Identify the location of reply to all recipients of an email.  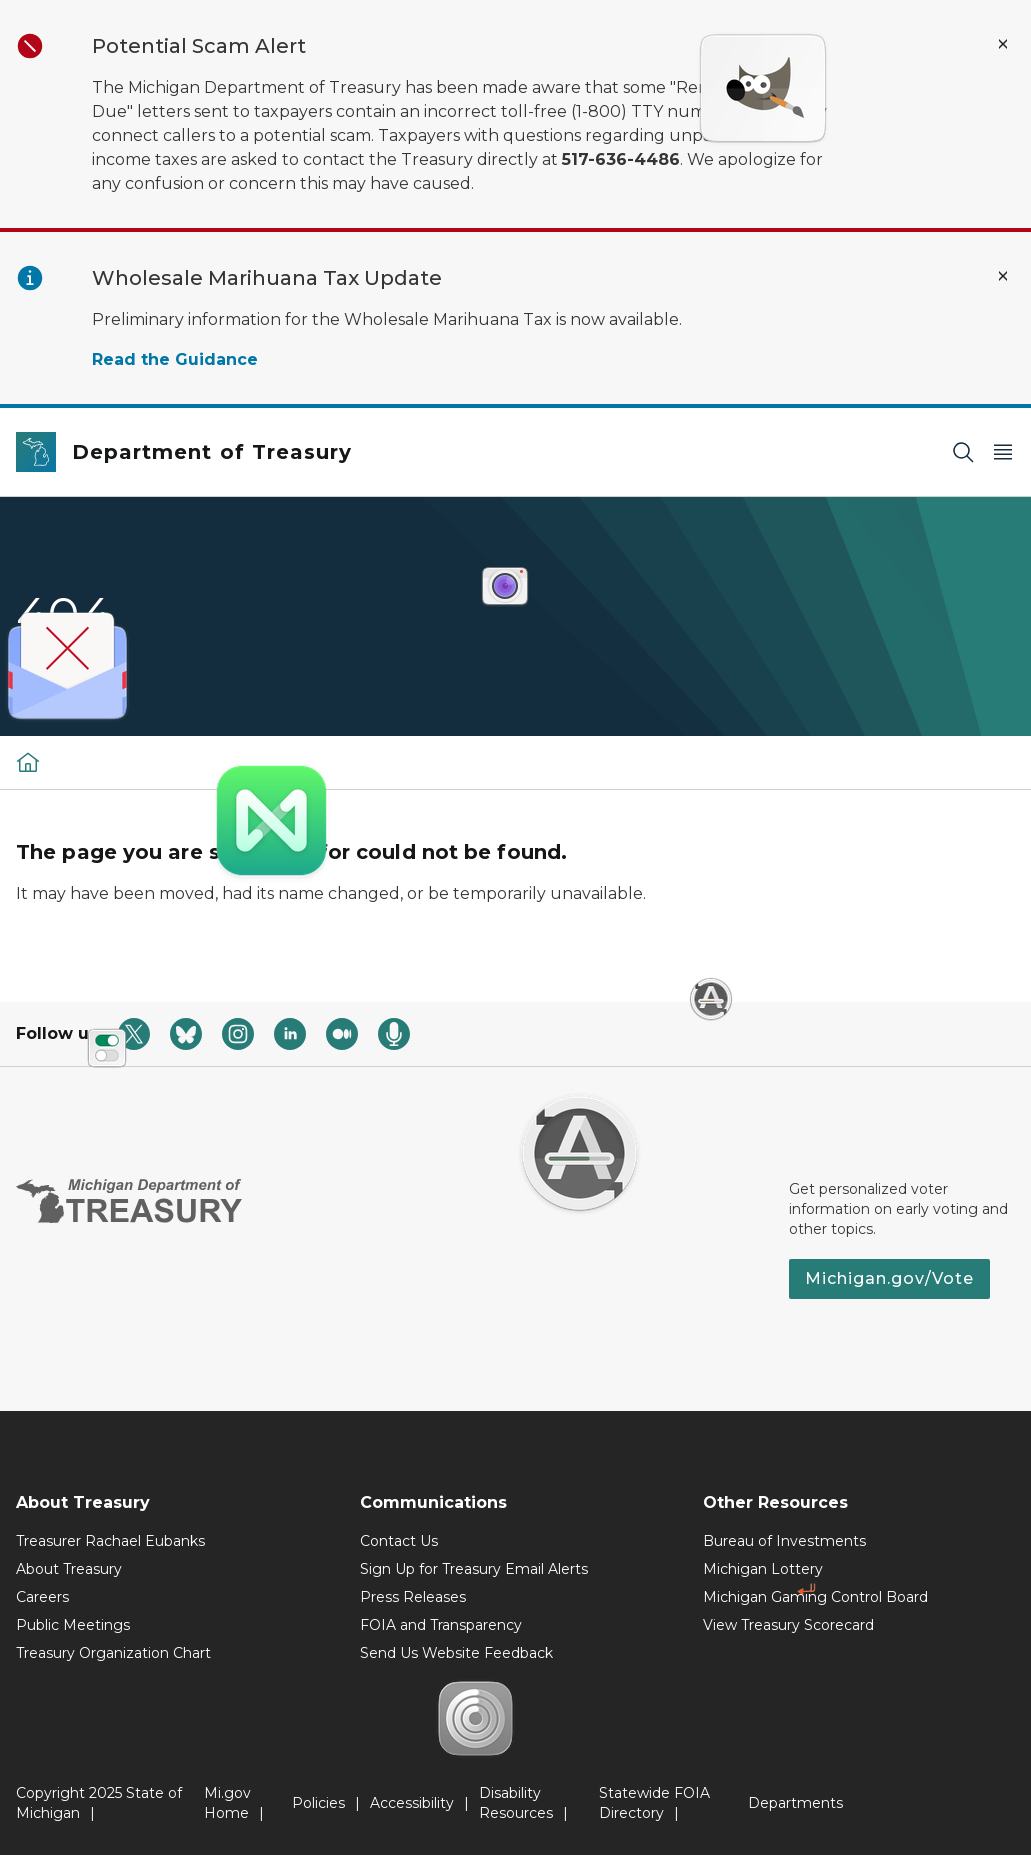
(806, 1589).